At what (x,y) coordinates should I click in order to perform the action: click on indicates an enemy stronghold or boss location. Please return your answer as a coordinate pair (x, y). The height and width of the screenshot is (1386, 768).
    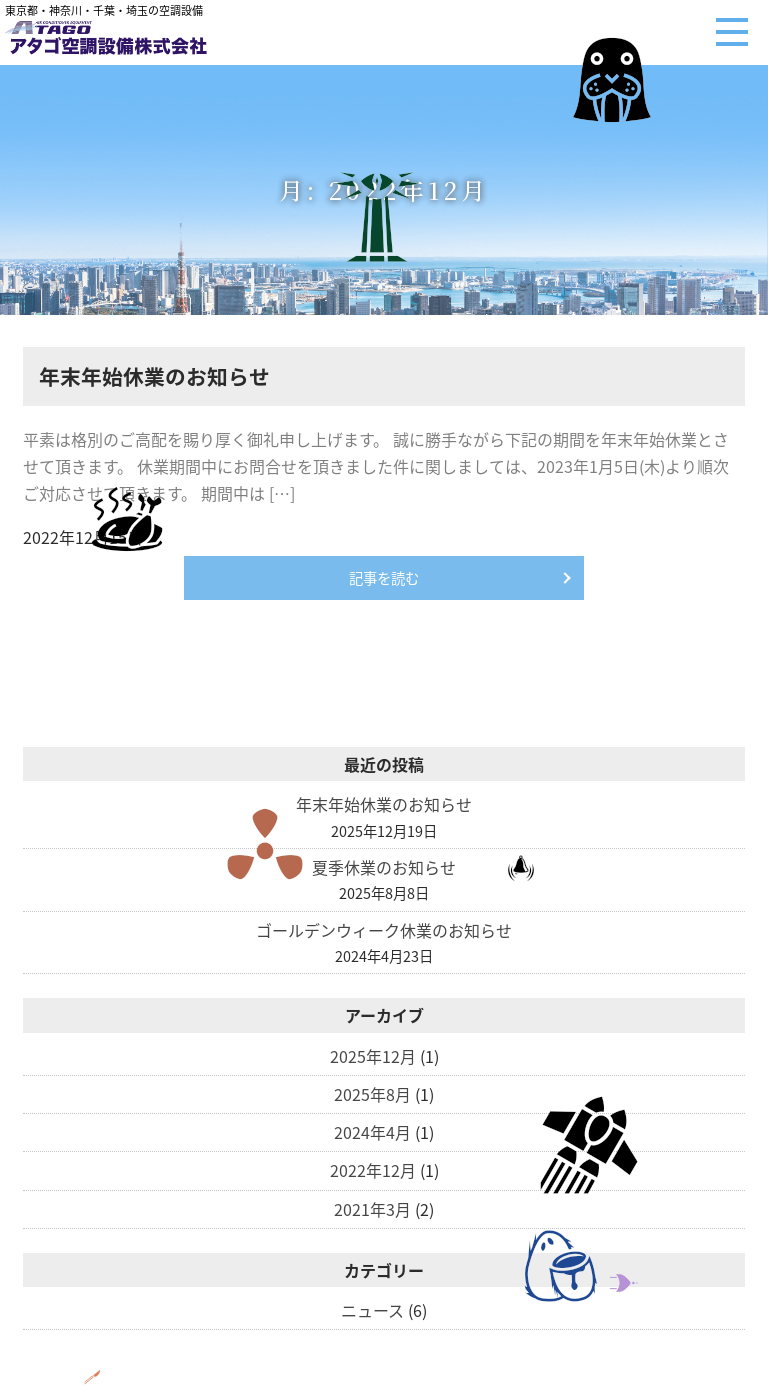
    Looking at the image, I should click on (377, 217).